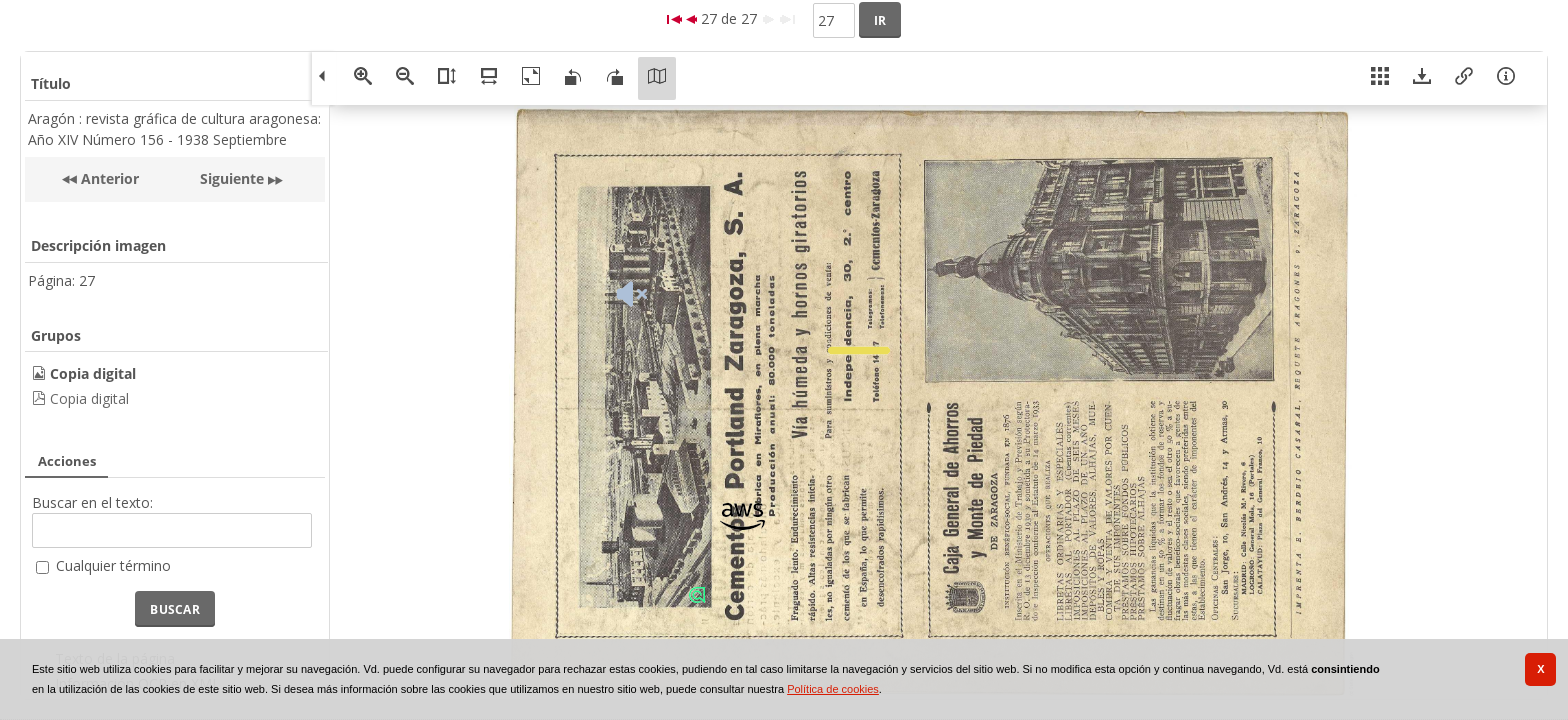  Describe the element at coordinates (697, 595) in the screenshot. I see `algolia search service logo` at that location.